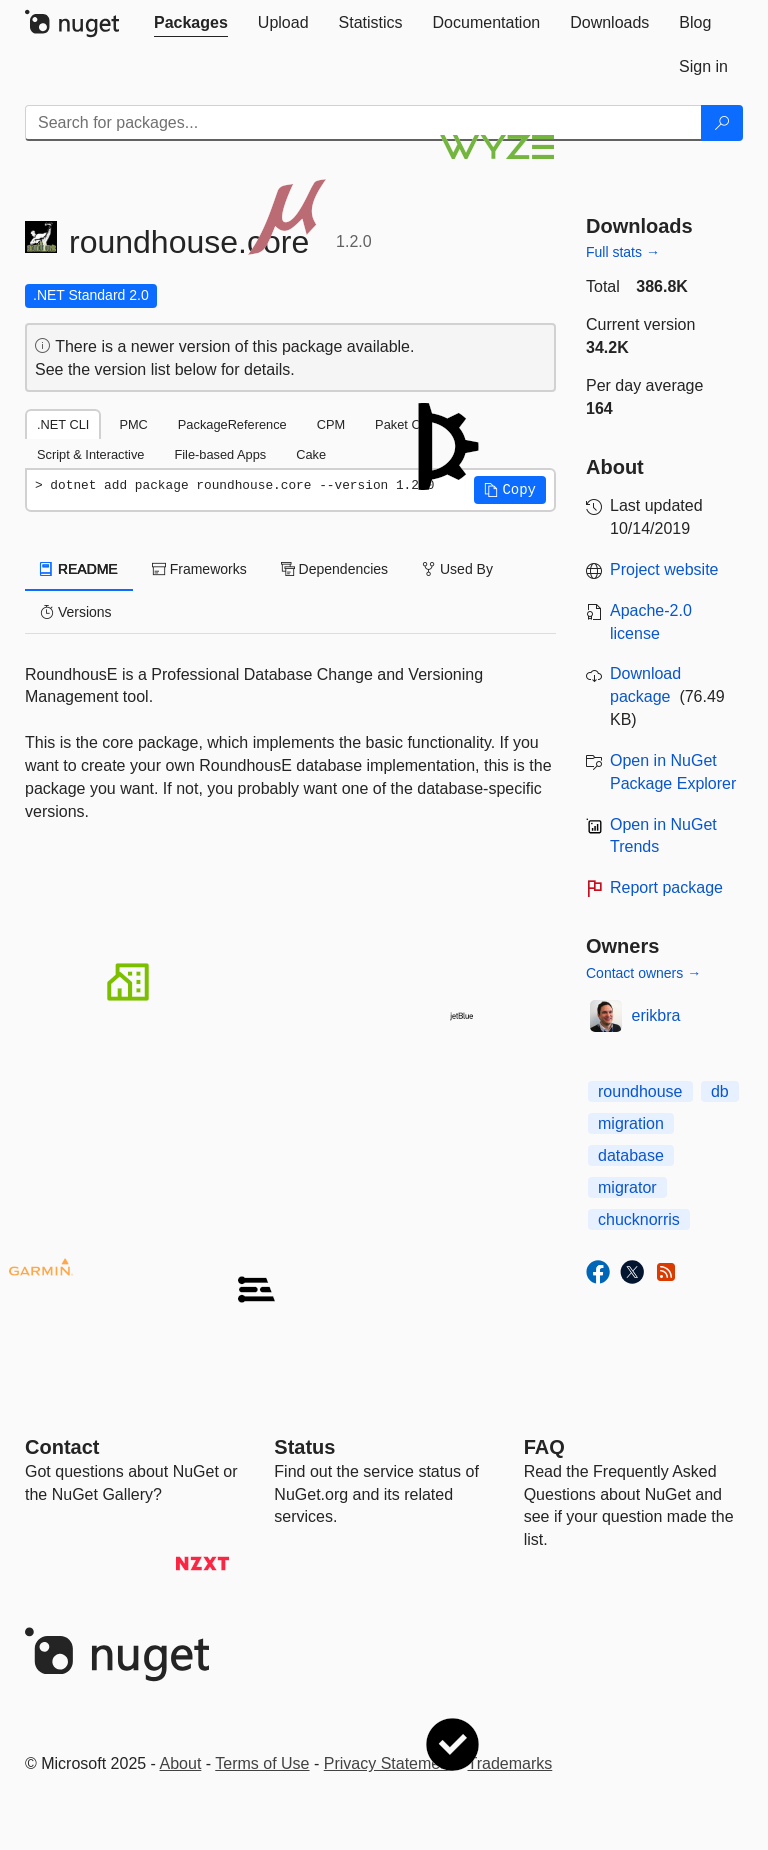 The height and width of the screenshot is (1850, 768). Describe the element at coordinates (461, 1016) in the screenshot. I see `access JetBlue airline services` at that location.